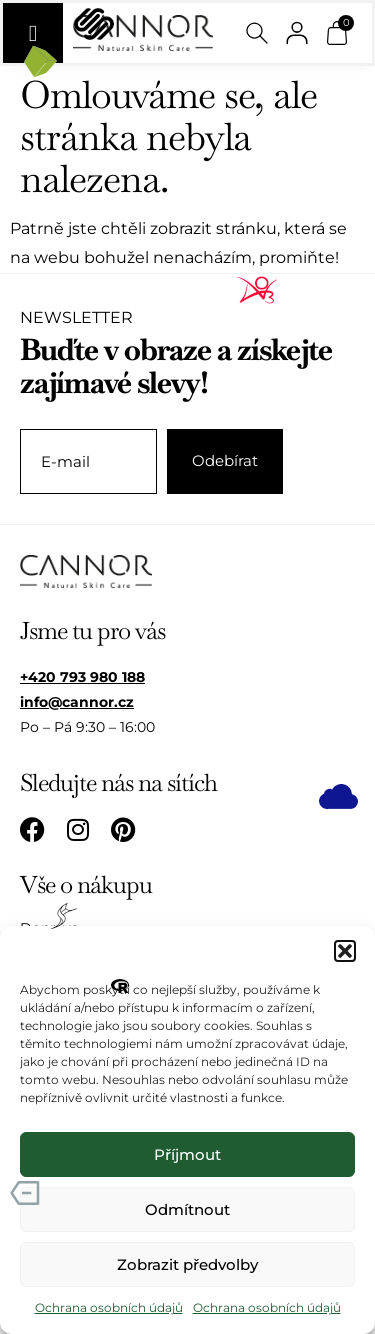 This screenshot has width=375, height=1334. Describe the element at coordinates (257, 290) in the screenshot. I see `open Archive of Our Own (AO3) website` at that location.